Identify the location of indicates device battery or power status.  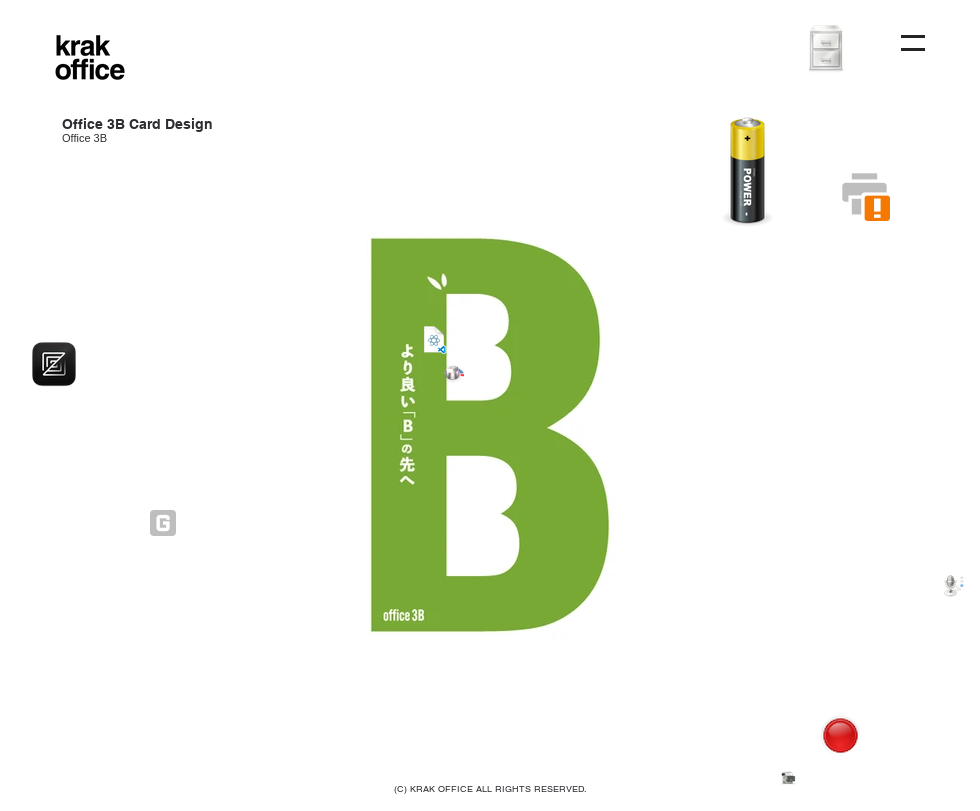
(747, 172).